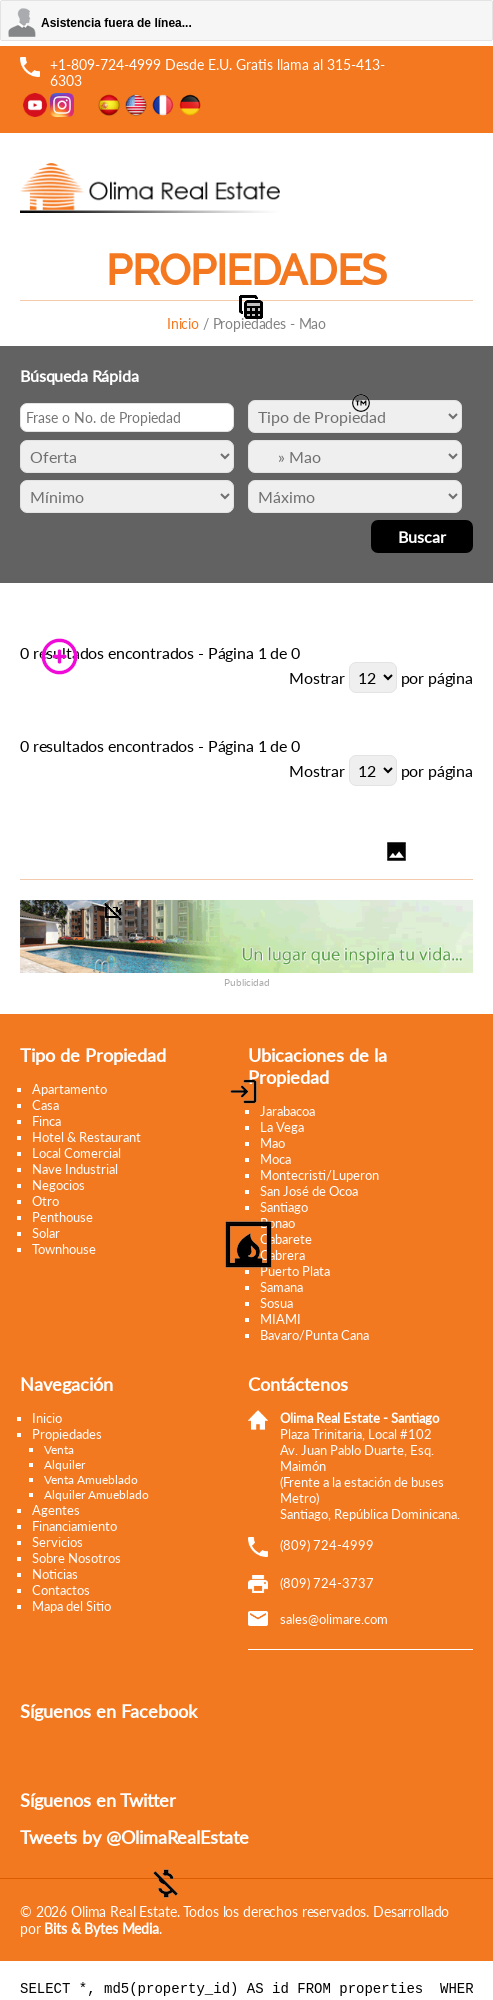  What do you see at coordinates (243, 1091) in the screenshot?
I see `log in to your account` at bounding box center [243, 1091].